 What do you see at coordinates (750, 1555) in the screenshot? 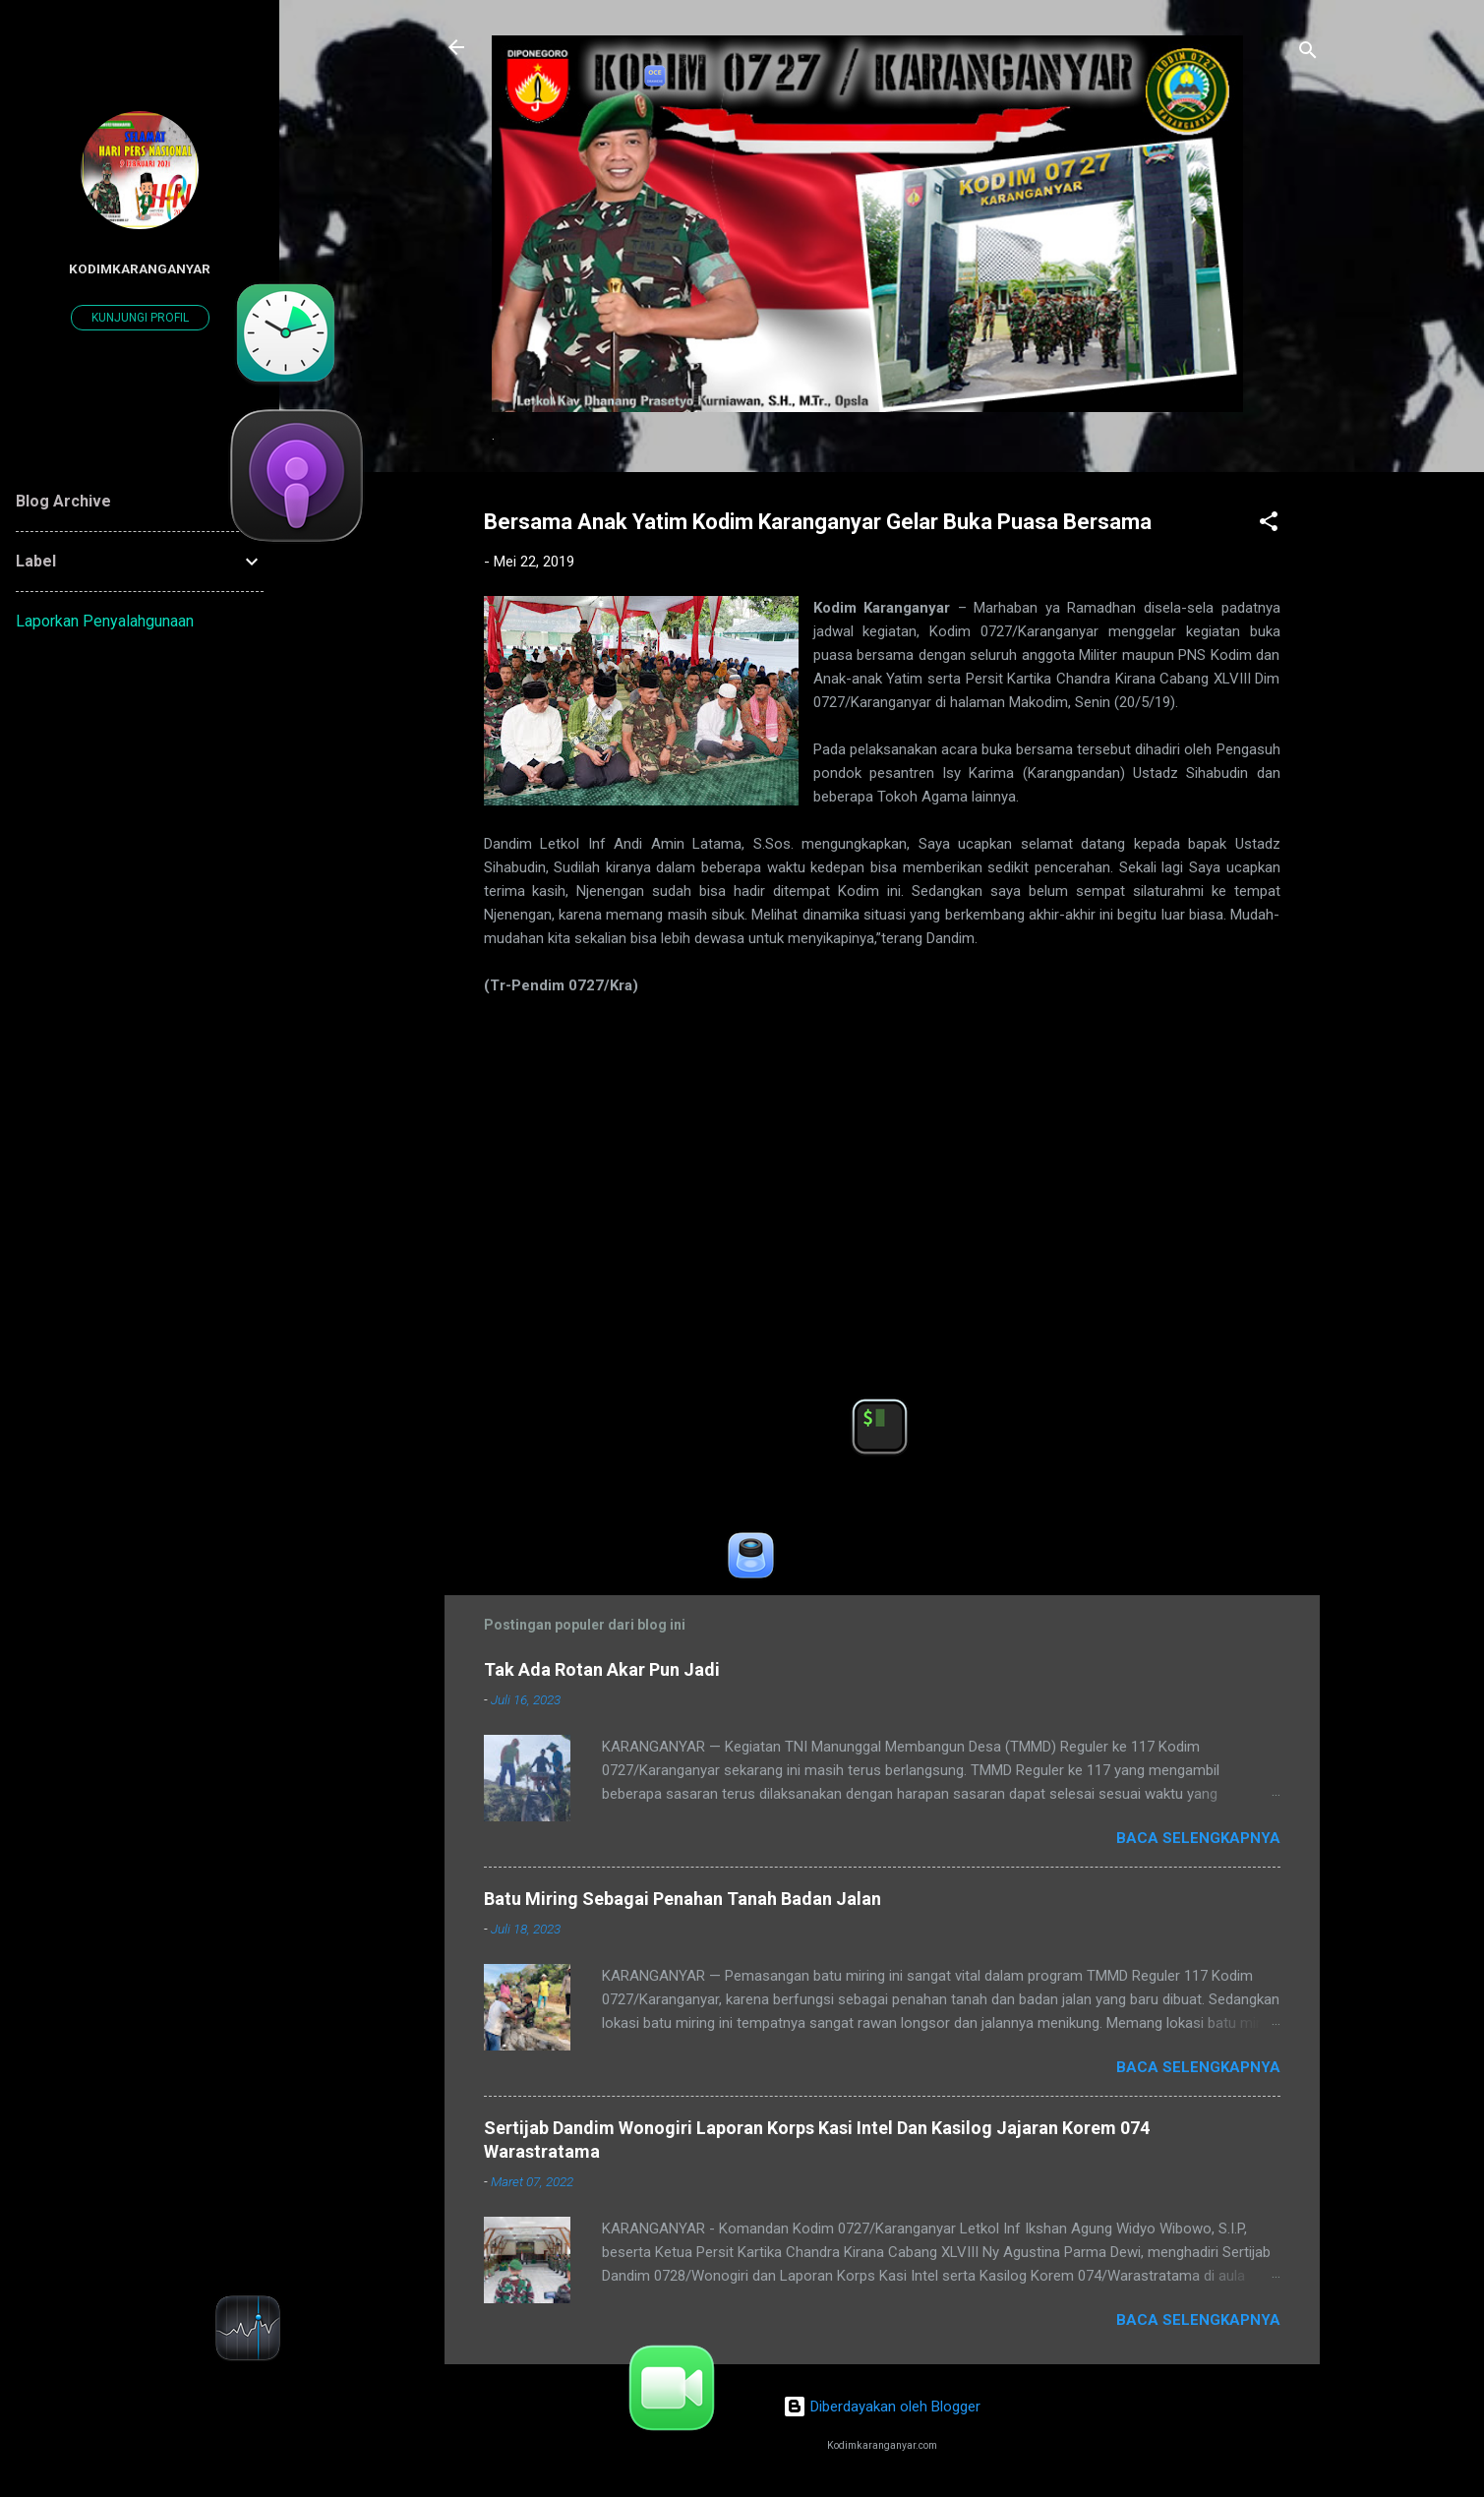
I see `open preview app to view images and PDFs` at bounding box center [750, 1555].